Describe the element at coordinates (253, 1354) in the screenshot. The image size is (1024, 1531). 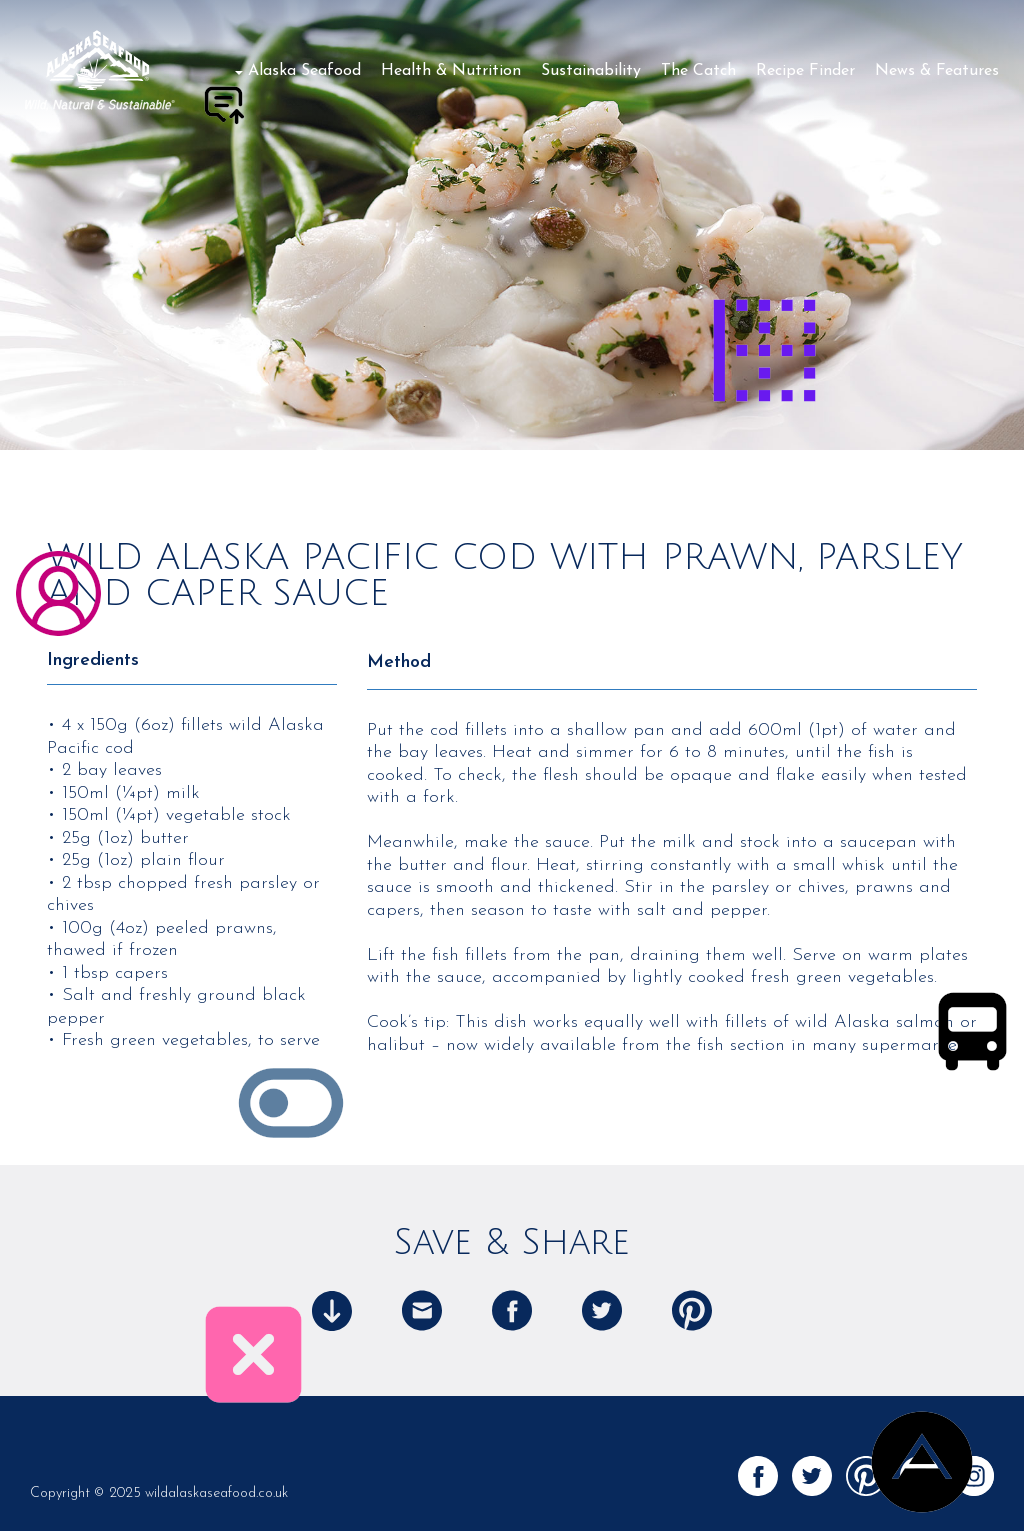
I see `close or dismiss a dialog box` at that location.